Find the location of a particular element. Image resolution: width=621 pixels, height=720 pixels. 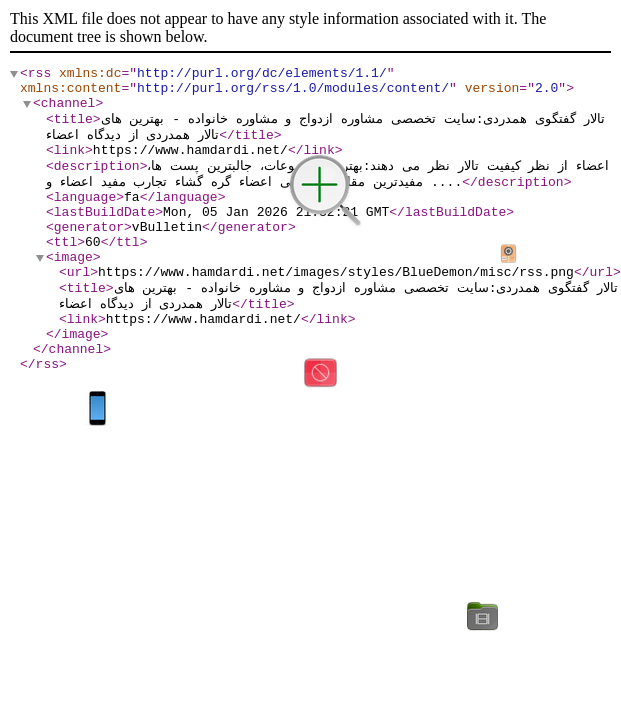

connected iPhone device is located at coordinates (97, 408).